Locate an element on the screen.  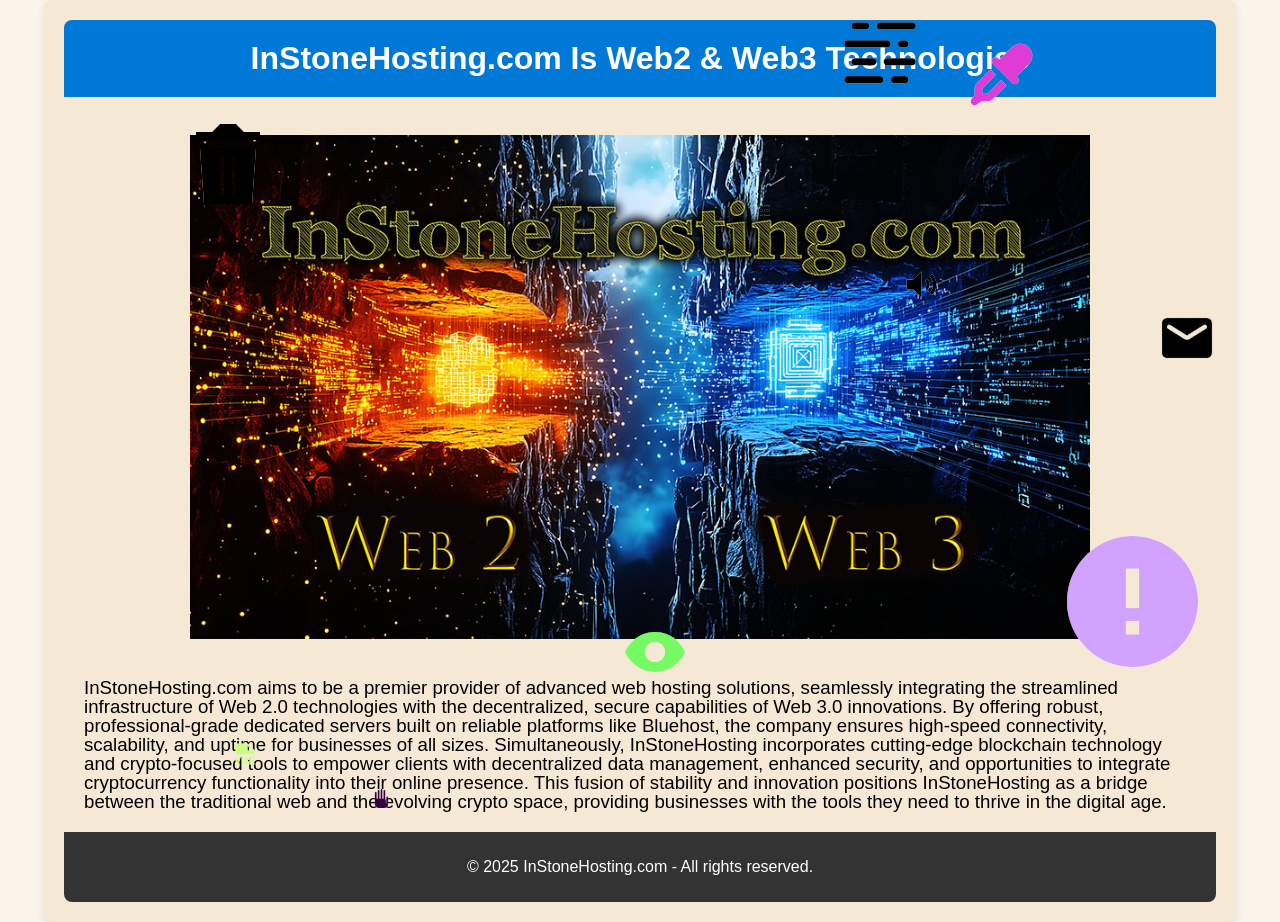
indicates misty or foggy weather conditions is located at coordinates (880, 51).